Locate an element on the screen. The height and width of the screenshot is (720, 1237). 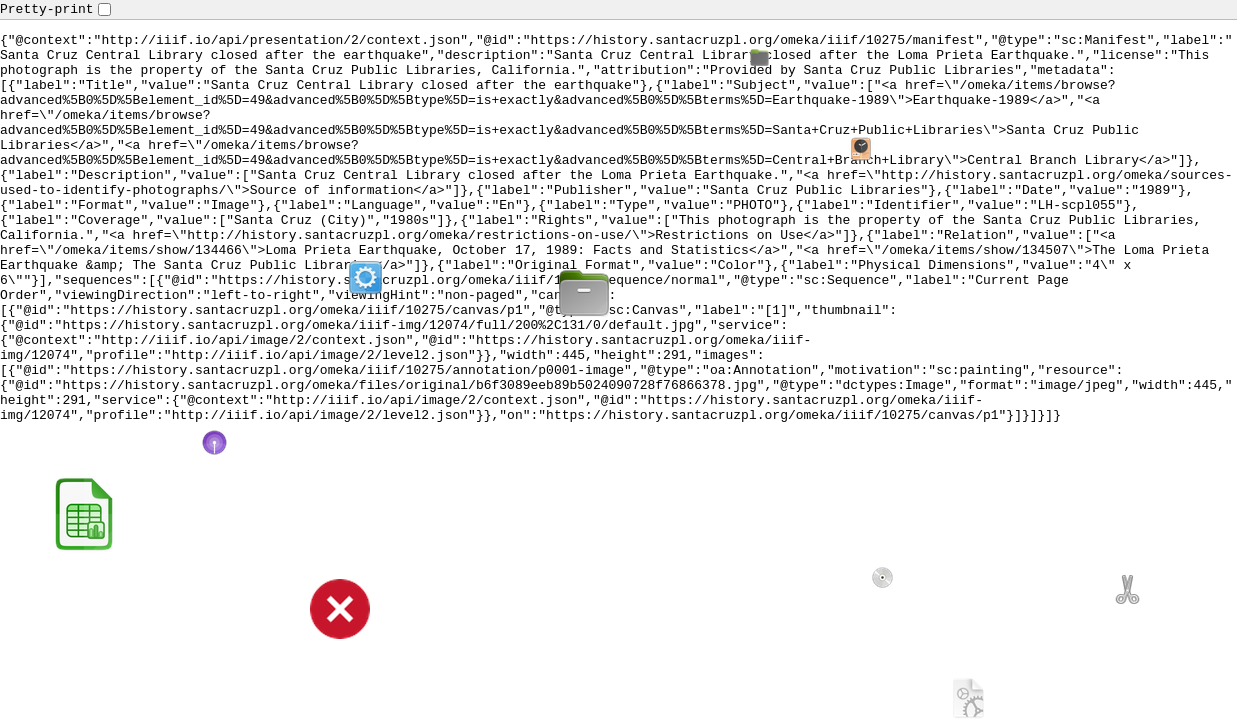
cancel the current action or operation is located at coordinates (340, 609).